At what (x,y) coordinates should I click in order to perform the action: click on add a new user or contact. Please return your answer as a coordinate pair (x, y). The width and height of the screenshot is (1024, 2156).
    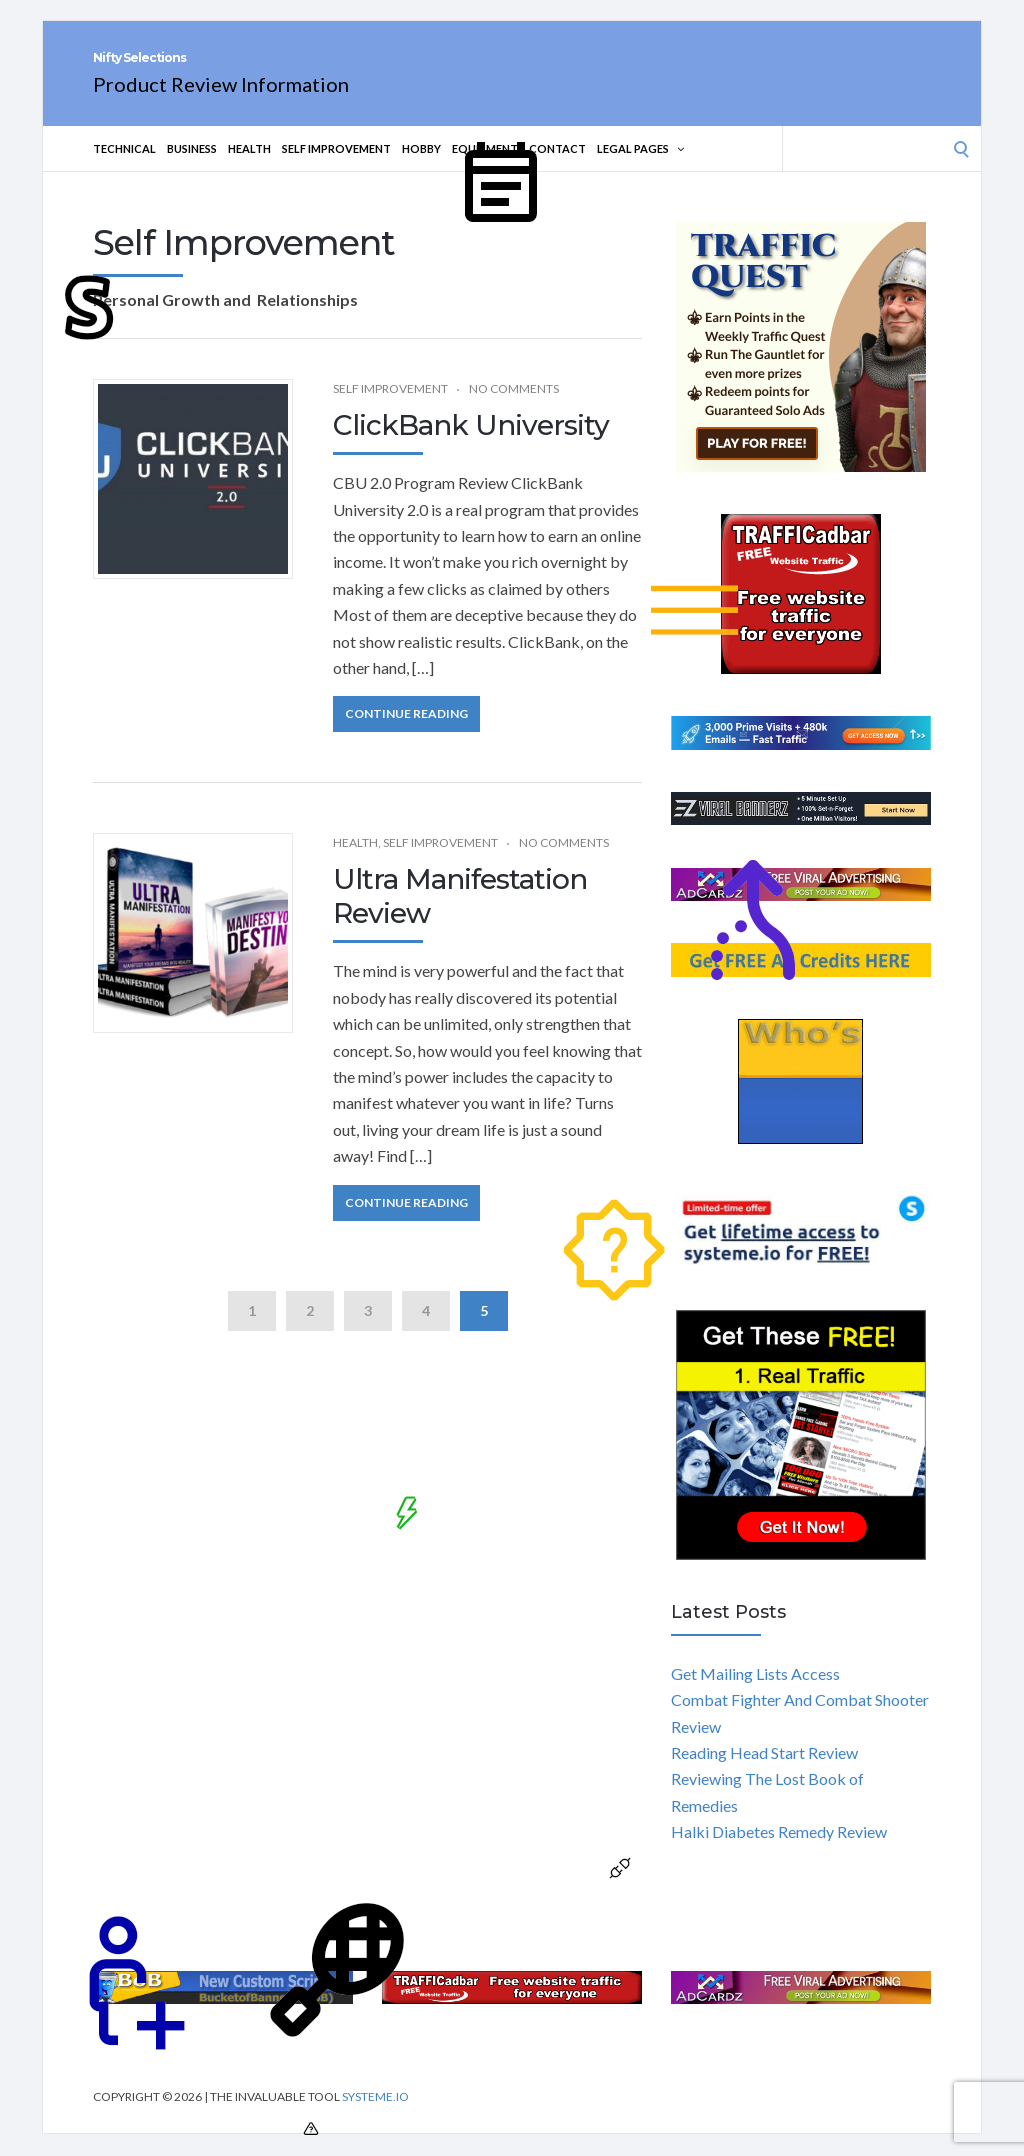
    Looking at the image, I should click on (118, 1983).